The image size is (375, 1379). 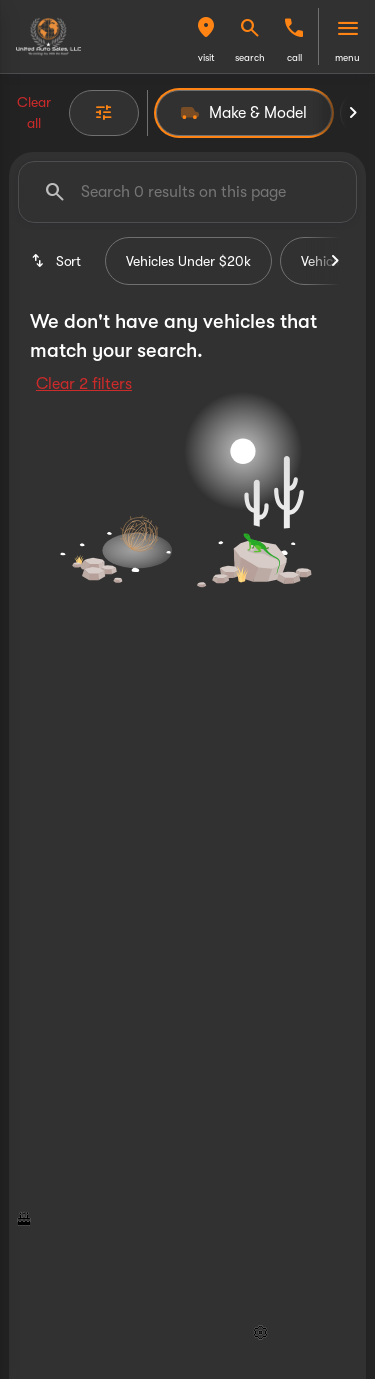 What do you see at coordinates (24, 1219) in the screenshot?
I see `view birthday or celebration events` at bounding box center [24, 1219].